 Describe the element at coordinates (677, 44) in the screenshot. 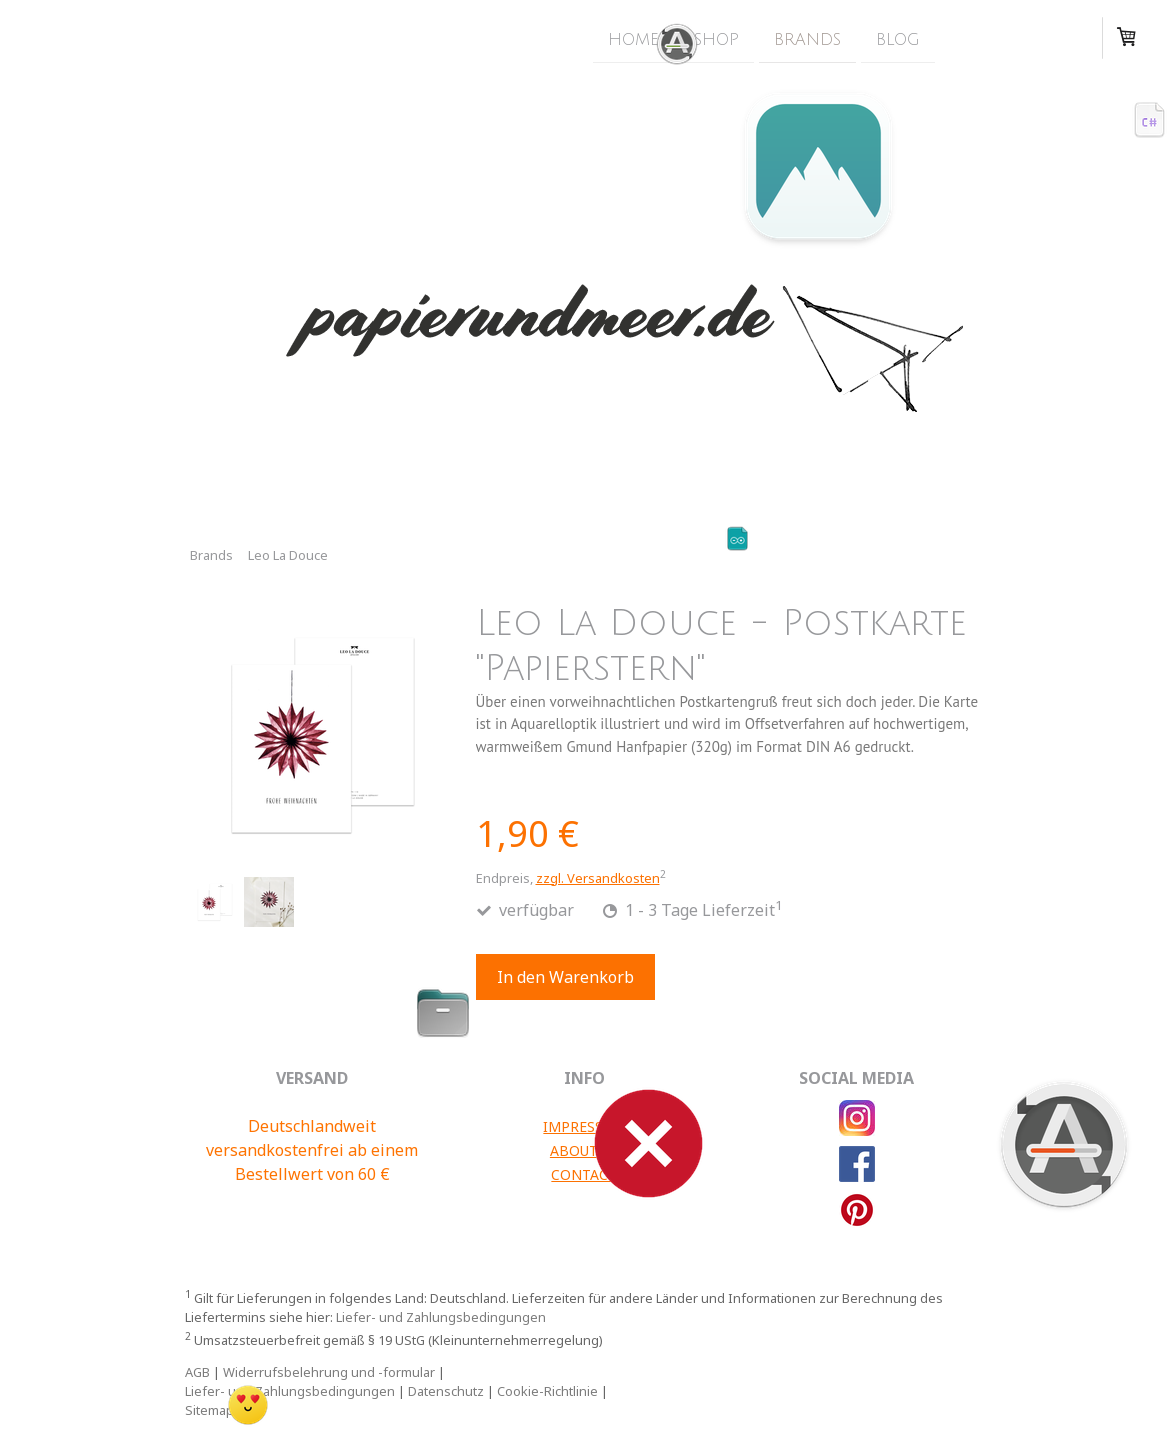

I see `open the system update manager` at that location.